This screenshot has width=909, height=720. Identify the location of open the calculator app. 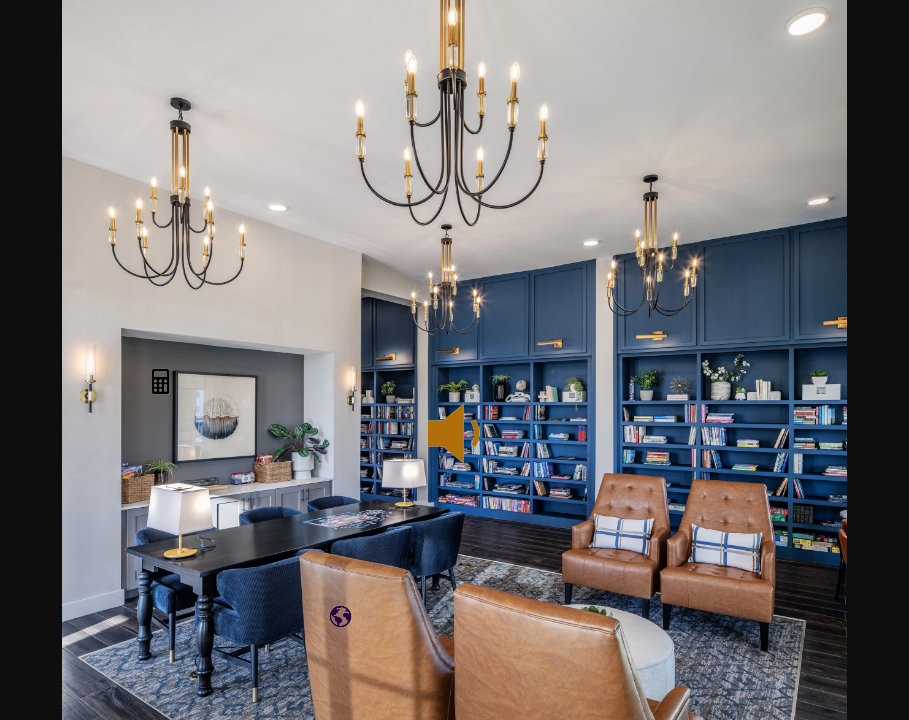
(160, 381).